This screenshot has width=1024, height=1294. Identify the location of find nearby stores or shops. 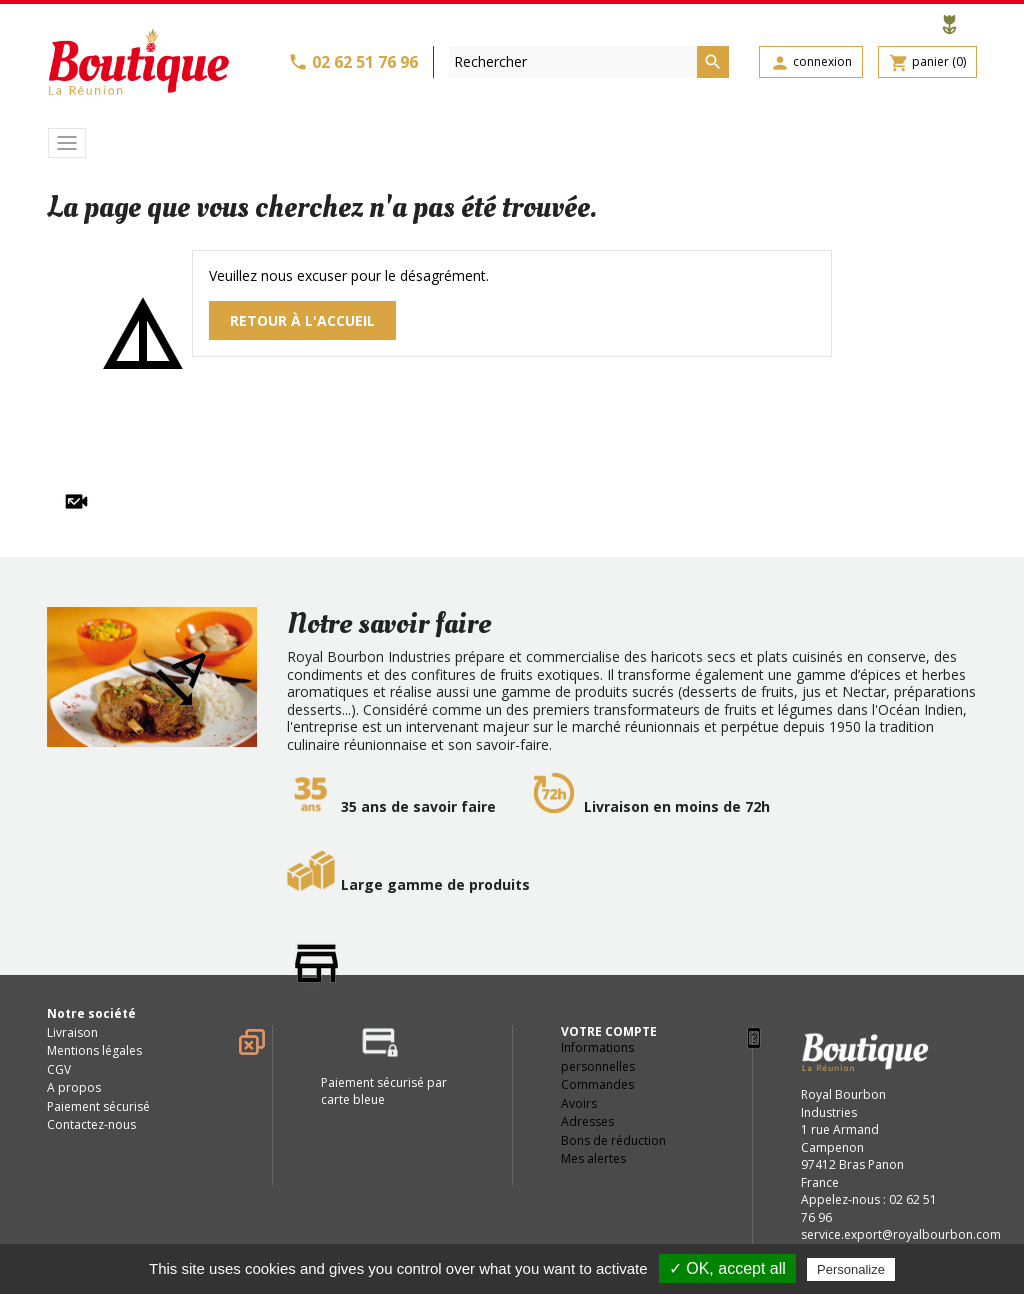
(316, 963).